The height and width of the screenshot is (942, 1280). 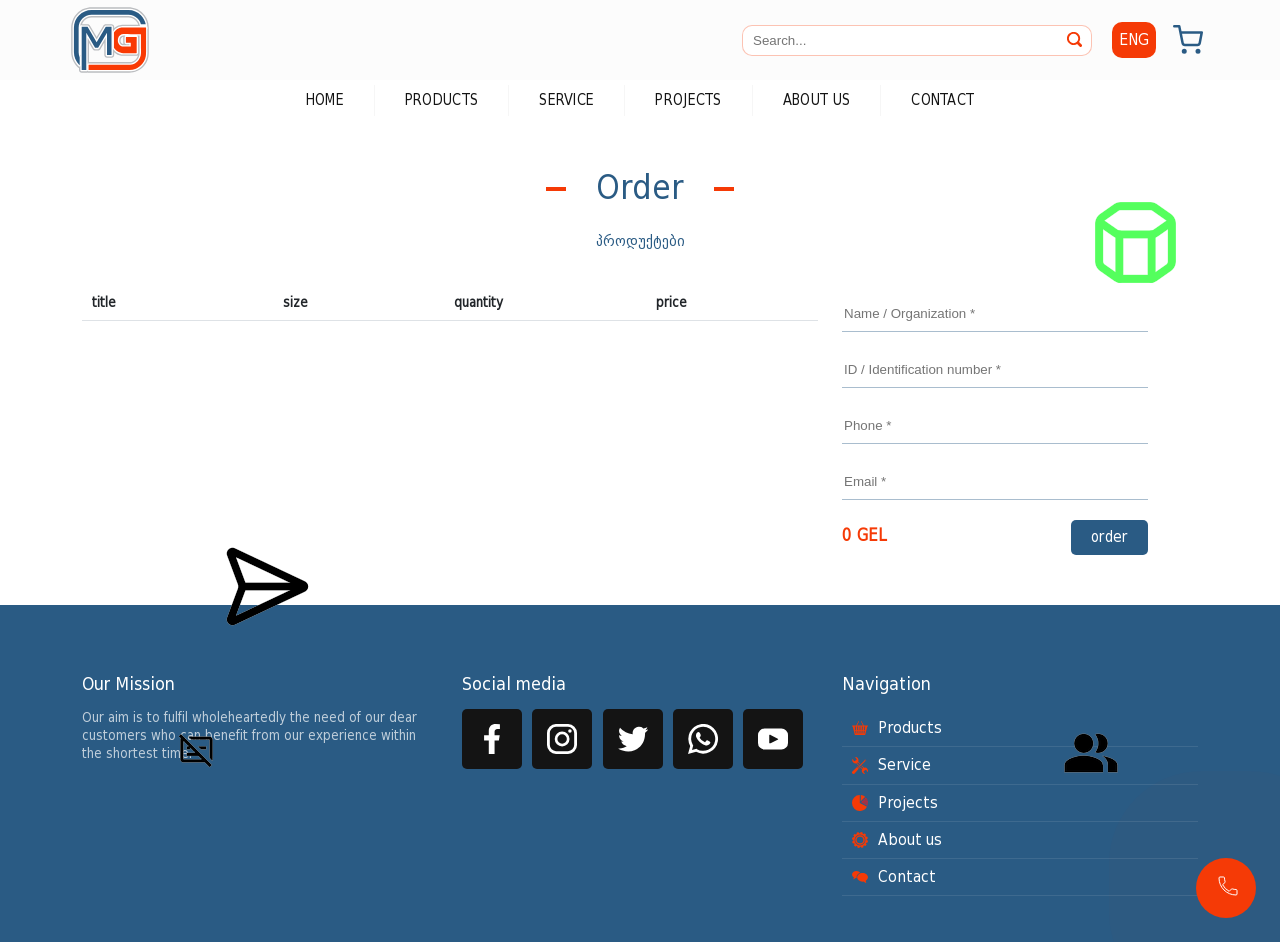 What do you see at coordinates (196, 749) in the screenshot?
I see `turn off subtitles or closed captions` at bounding box center [196, 749].